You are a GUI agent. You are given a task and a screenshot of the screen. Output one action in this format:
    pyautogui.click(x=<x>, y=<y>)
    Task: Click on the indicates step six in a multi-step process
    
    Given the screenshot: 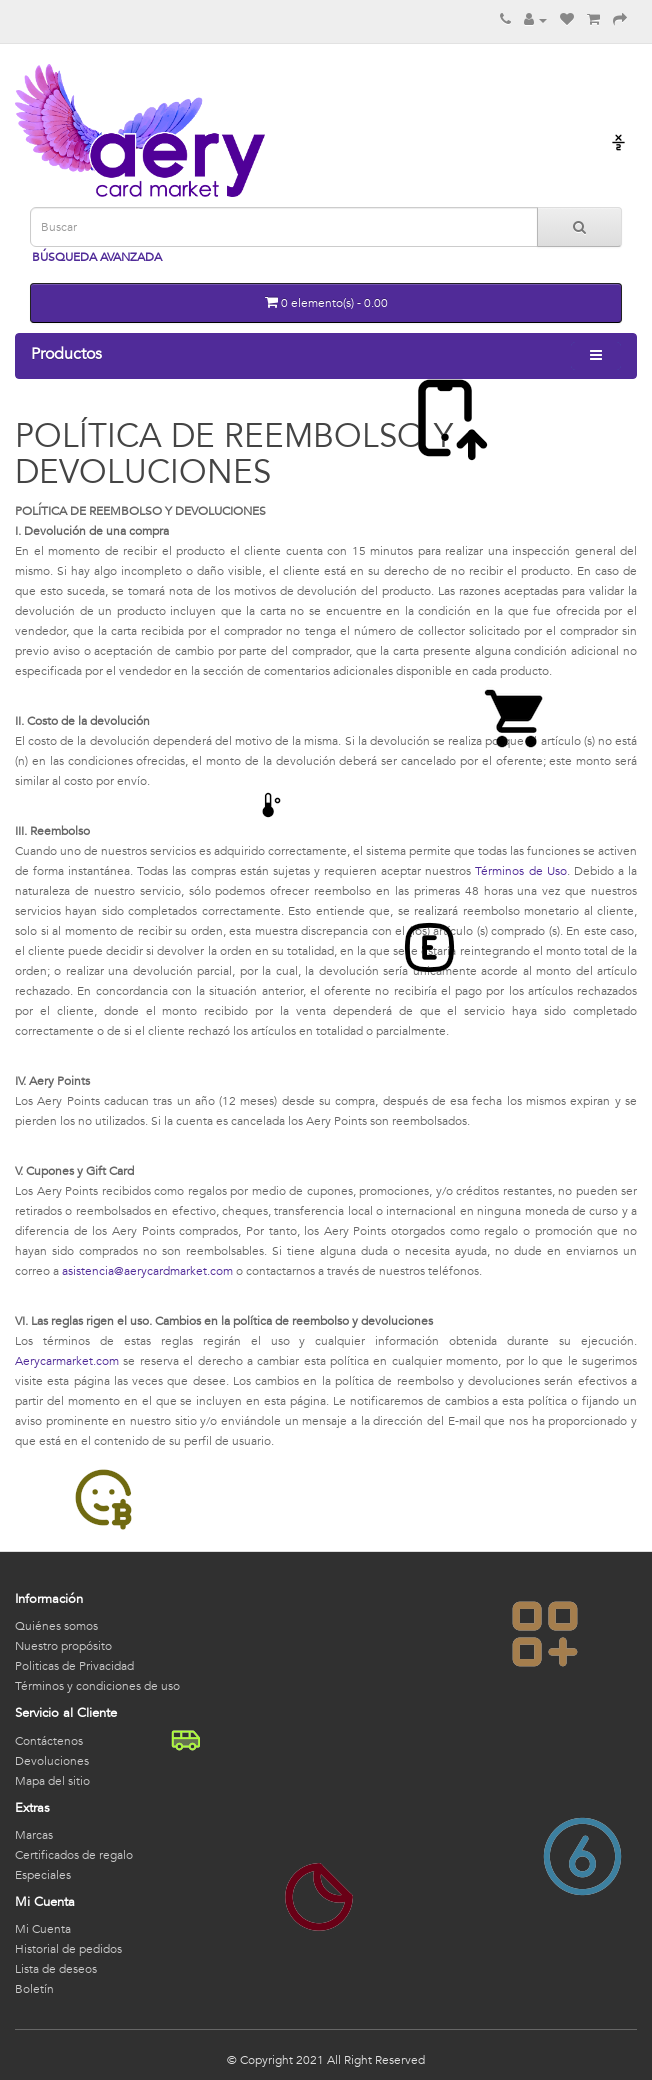 What is the action you would take?
    pyautogui.click(x=582, y=1856)
    